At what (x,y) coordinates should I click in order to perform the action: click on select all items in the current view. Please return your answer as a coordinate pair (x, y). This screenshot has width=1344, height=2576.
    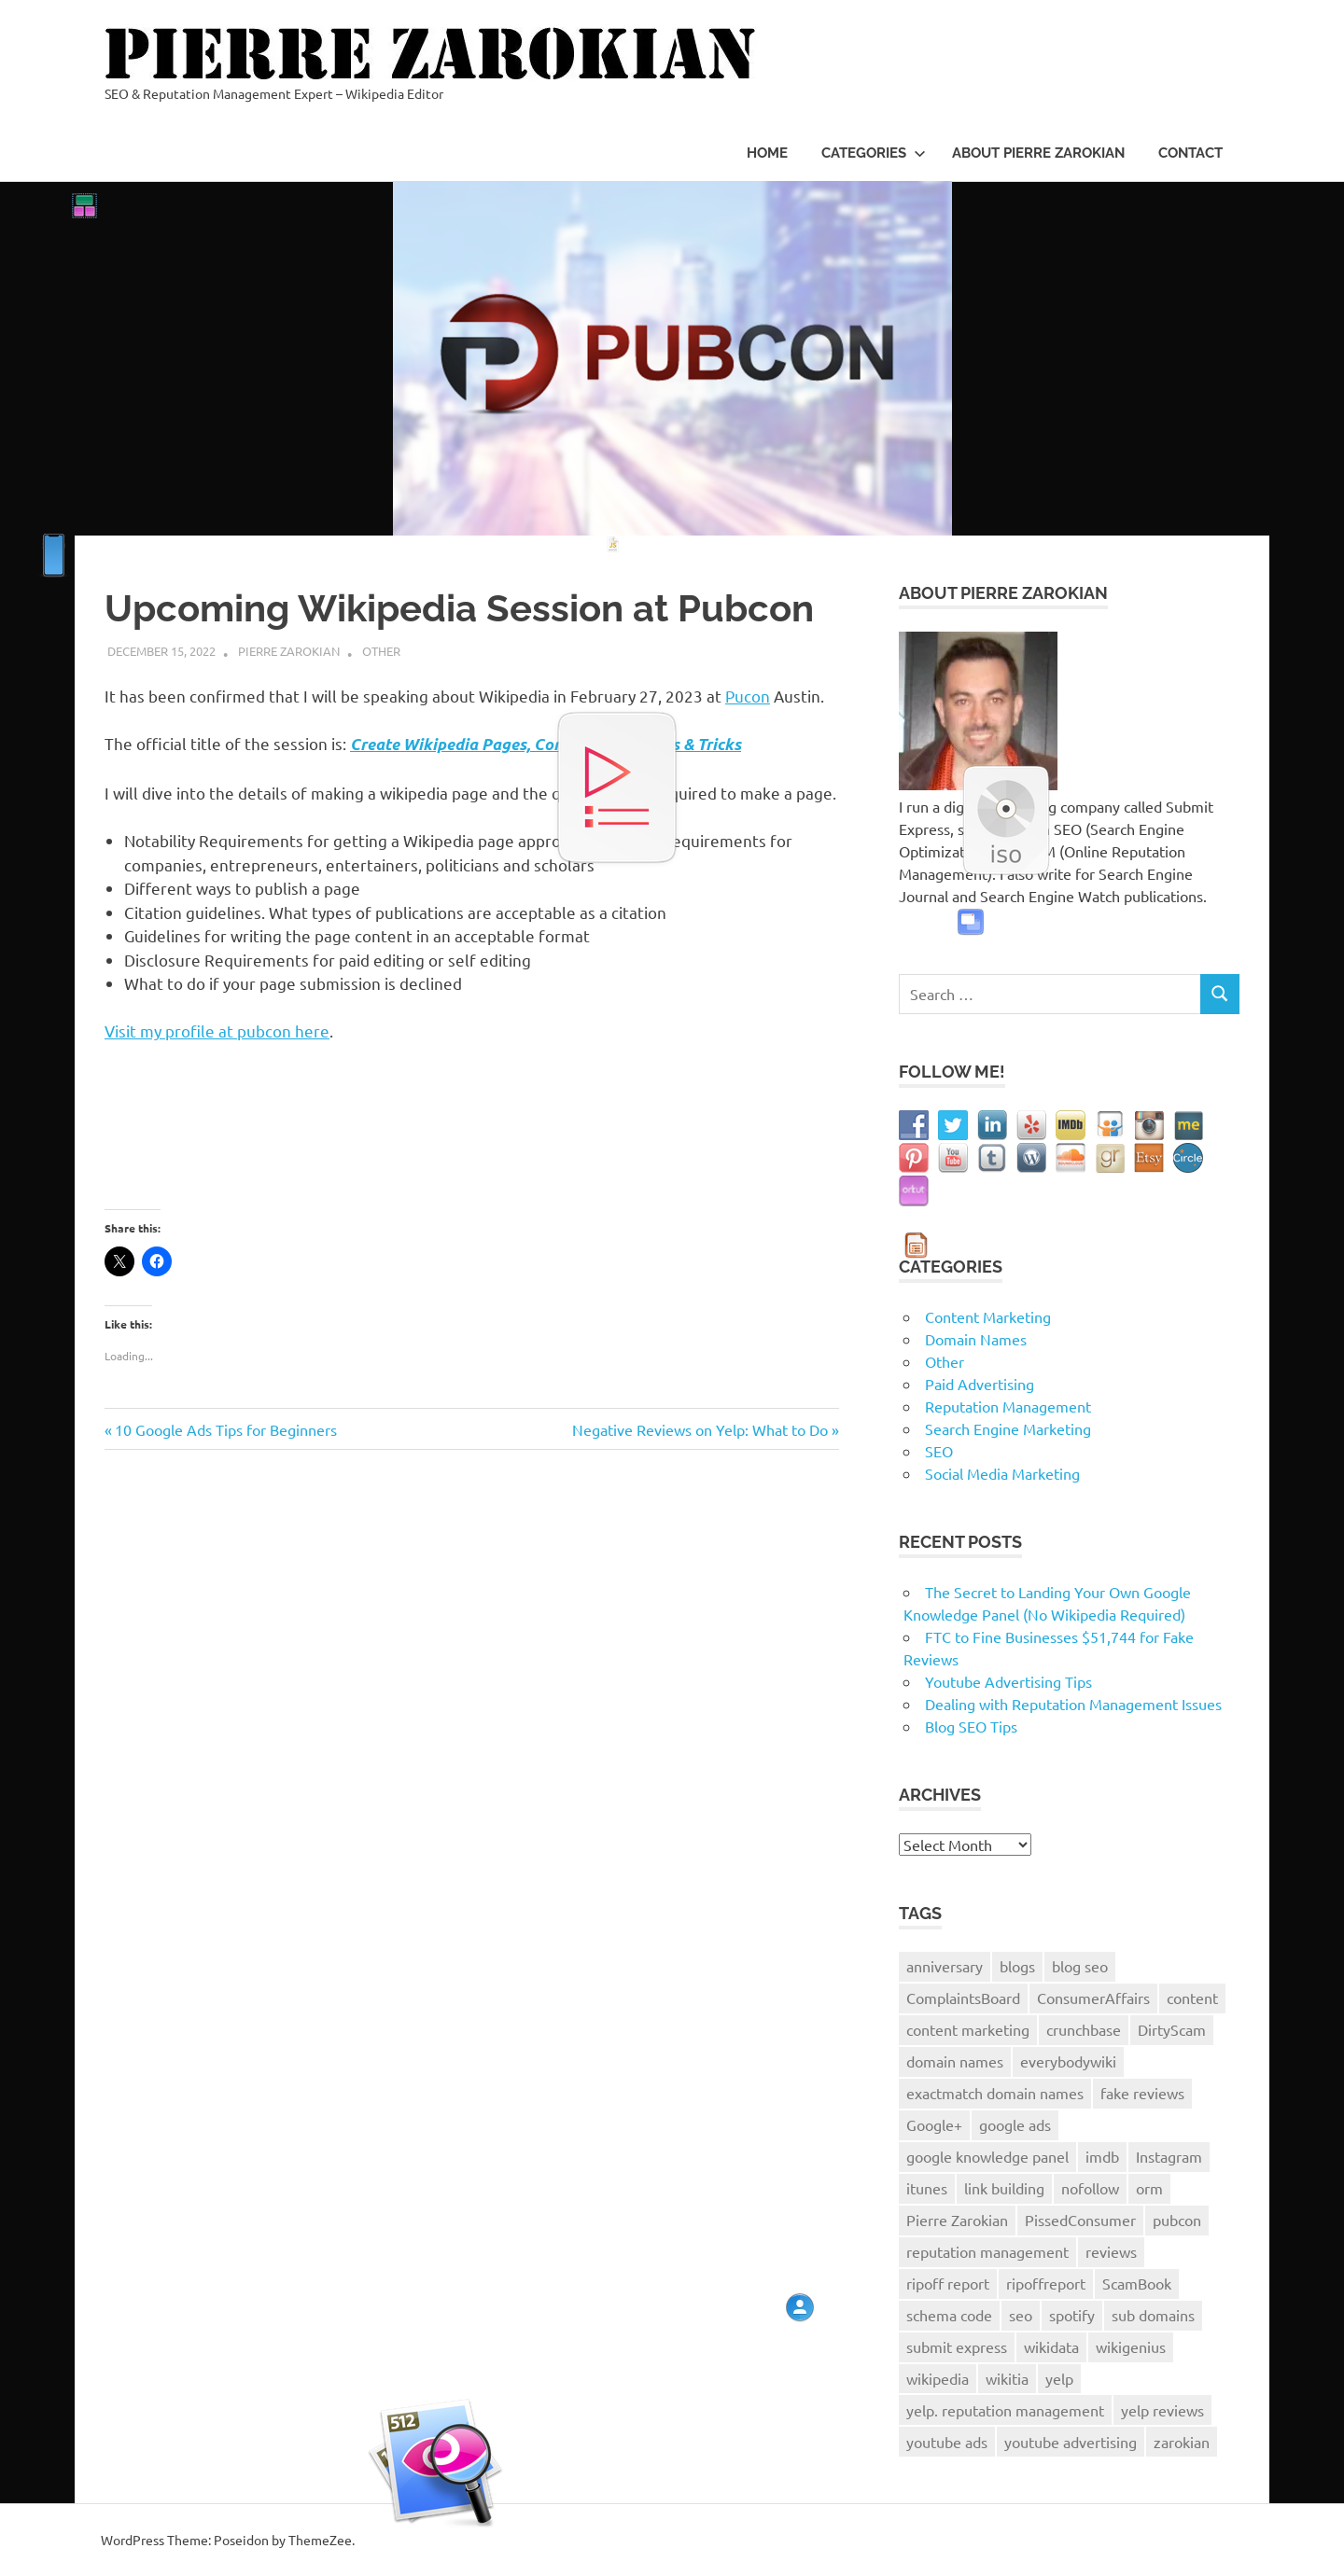
    Looking at the image, I should click on (84, 205).